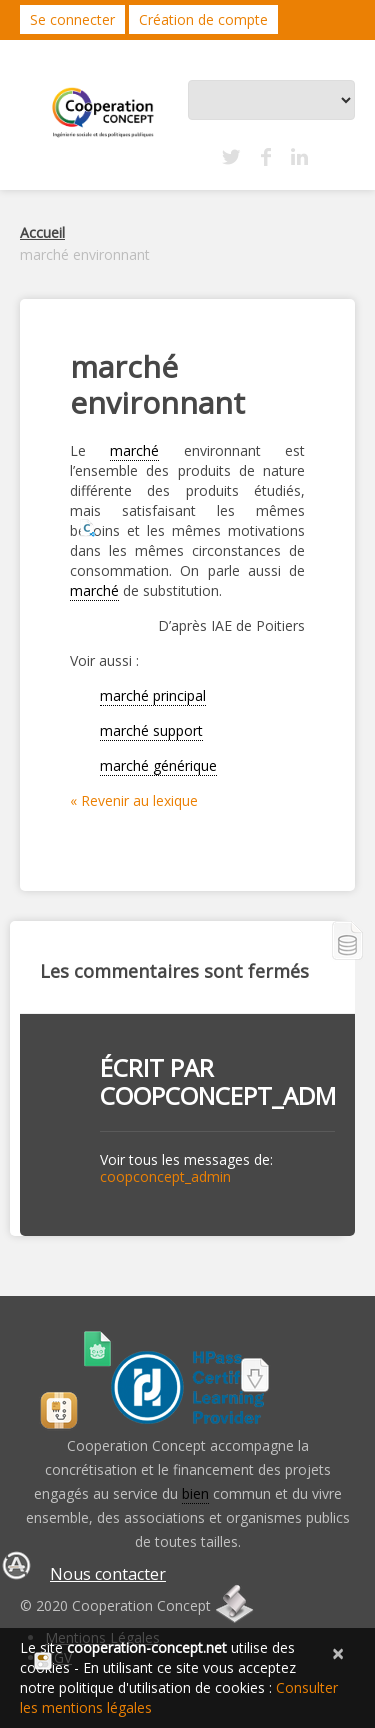 The image size is (375, 1728). Describe the element at coordinates (16, 1565) in the screenshot. I see `open the software update application` at that location.